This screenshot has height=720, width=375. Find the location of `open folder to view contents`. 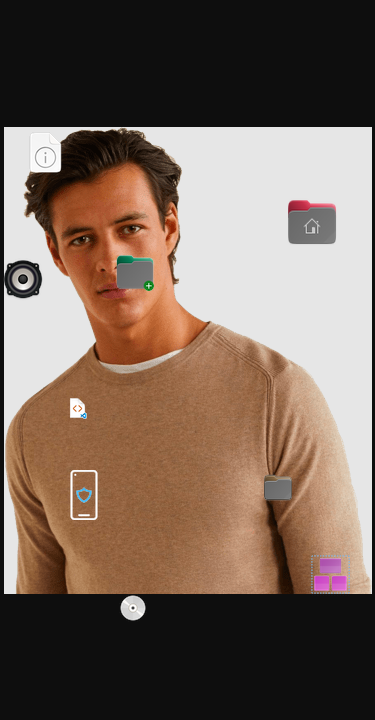

open folder to view contents is located at coordinates (278, 487).